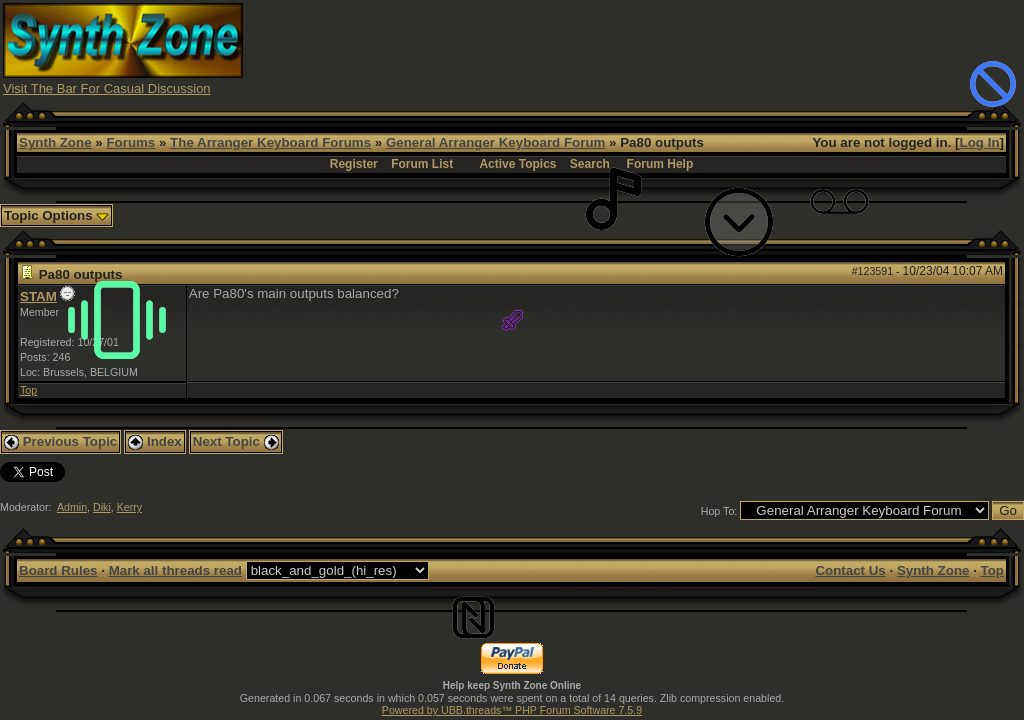  What do you see at coordinates (839, 201) in the screenshot?
I see `access your voicemail messages` at bounding box center [839, 201].